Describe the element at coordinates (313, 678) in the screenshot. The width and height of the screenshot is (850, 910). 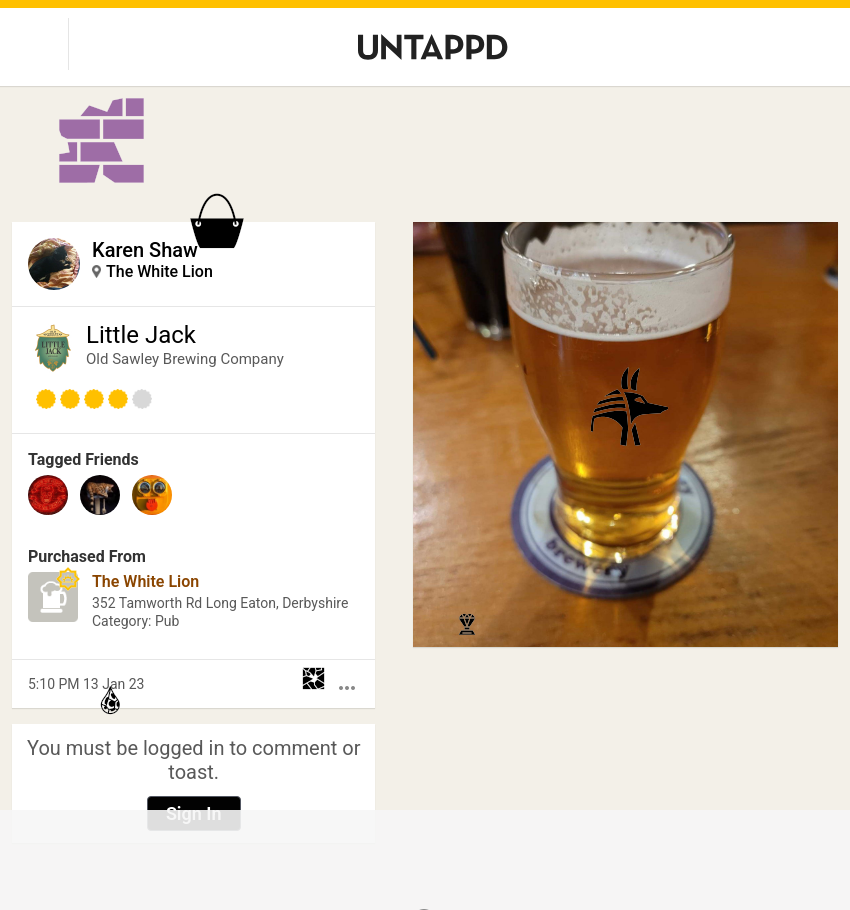
I see `indicates broken or damaged item status` at that location.